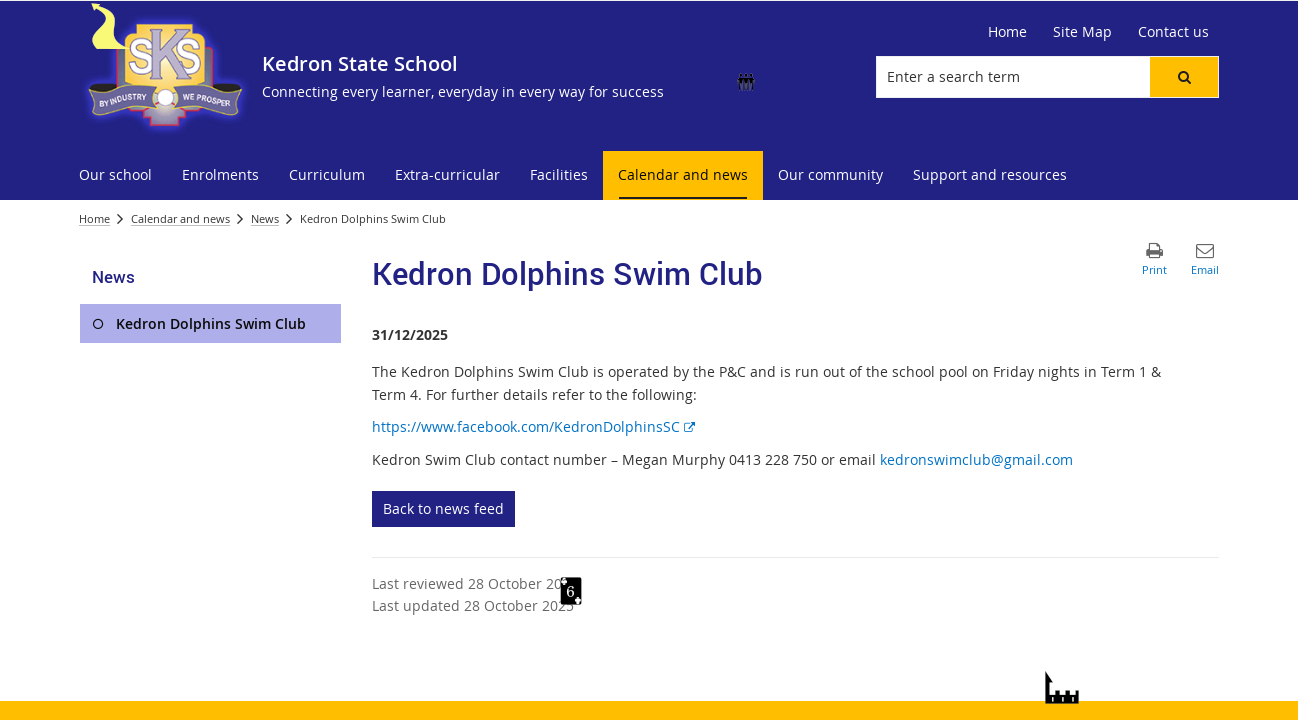  Describe the element at coordinates (1062, 687) in the screenshot. I see `view castle or fortress in game` at that location.